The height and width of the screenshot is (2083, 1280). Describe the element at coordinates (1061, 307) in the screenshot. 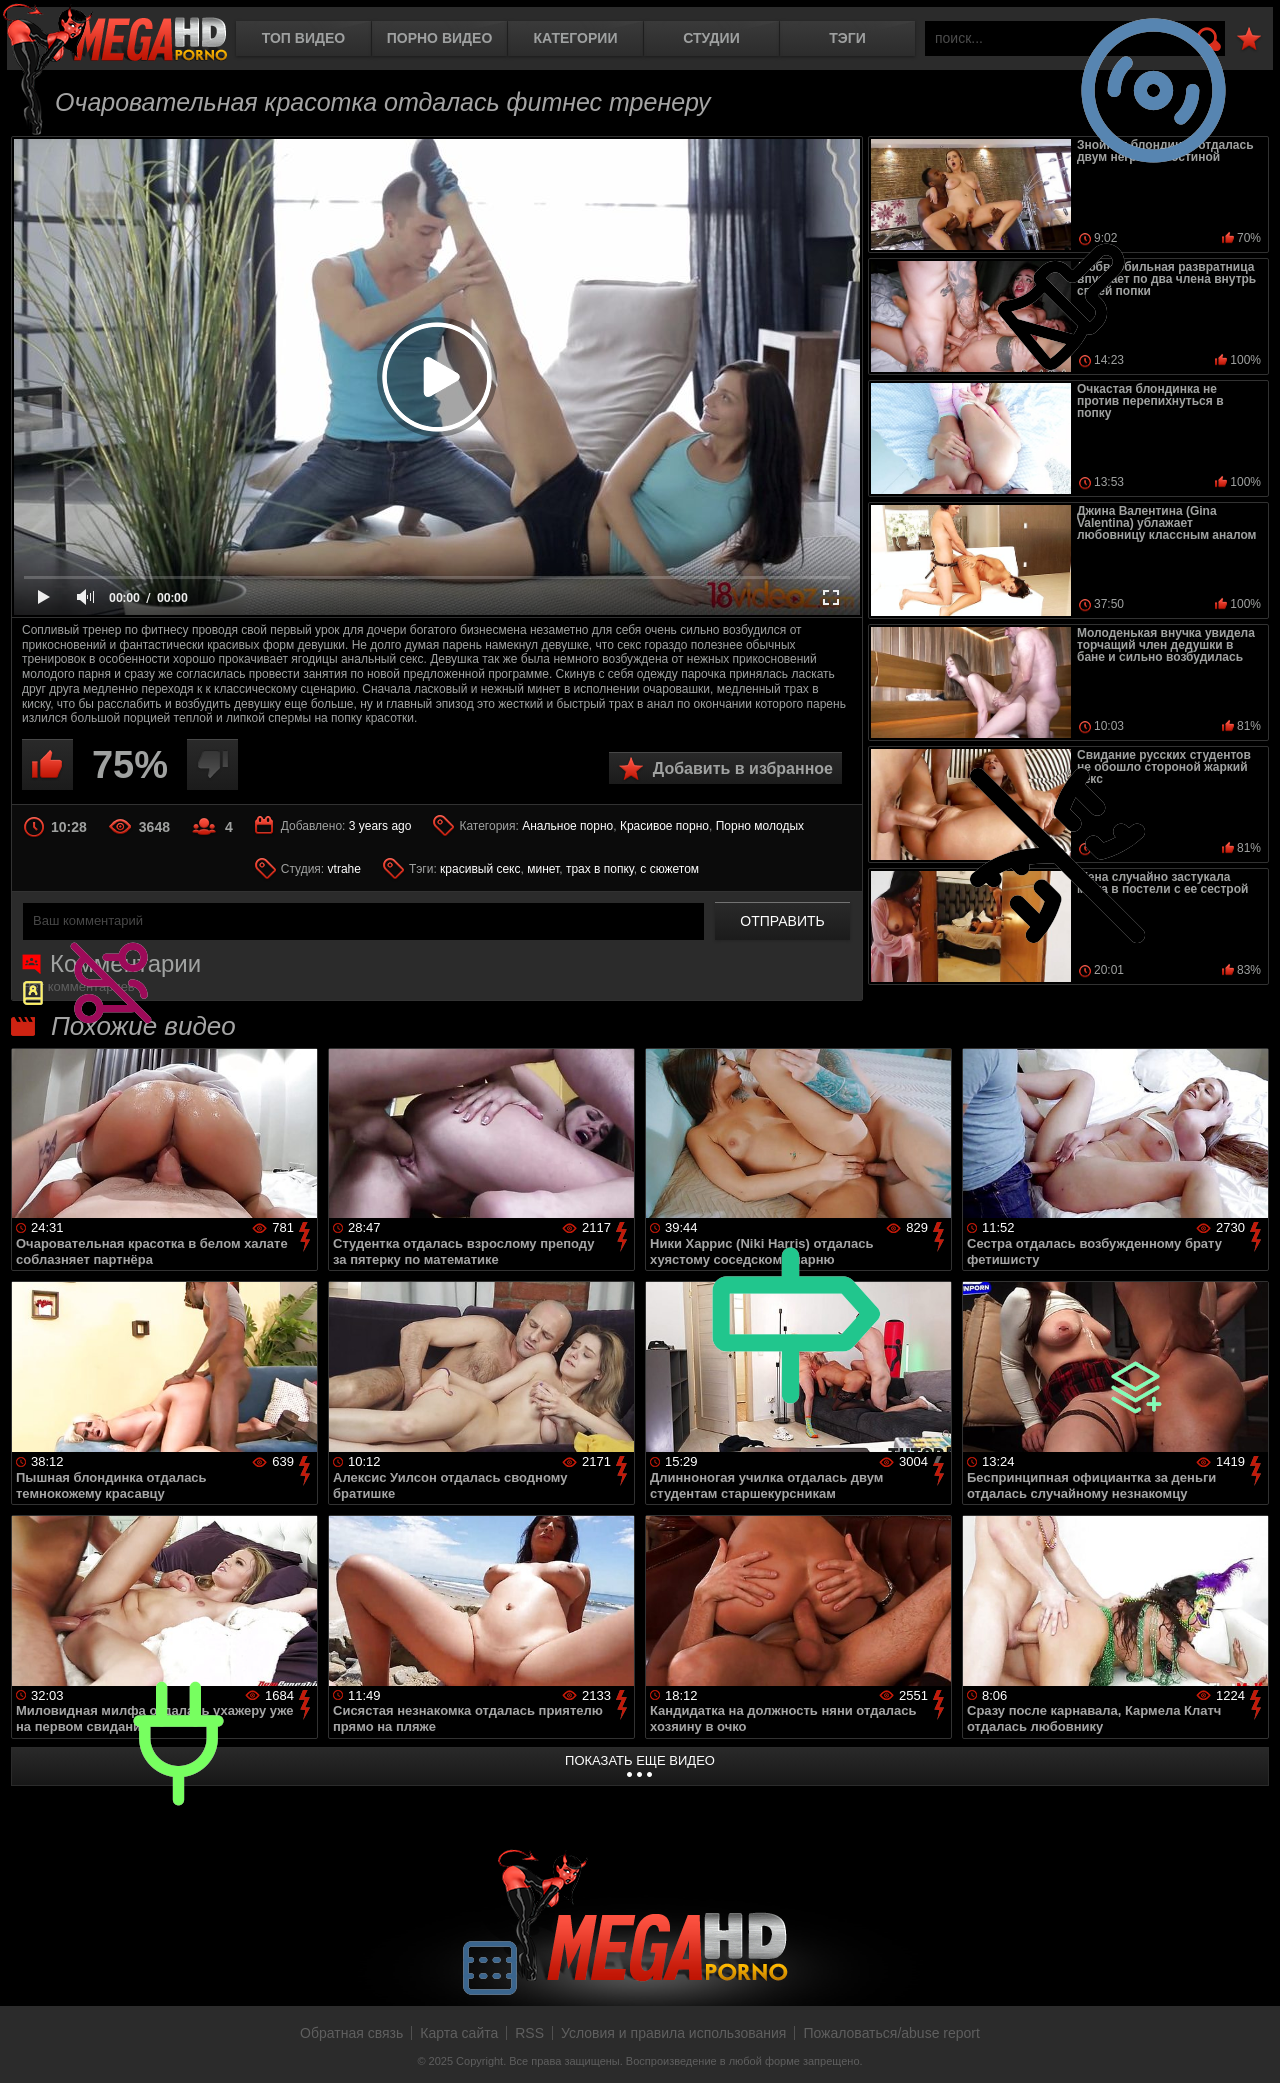

I see `customize appearance or theme settings` at that location.